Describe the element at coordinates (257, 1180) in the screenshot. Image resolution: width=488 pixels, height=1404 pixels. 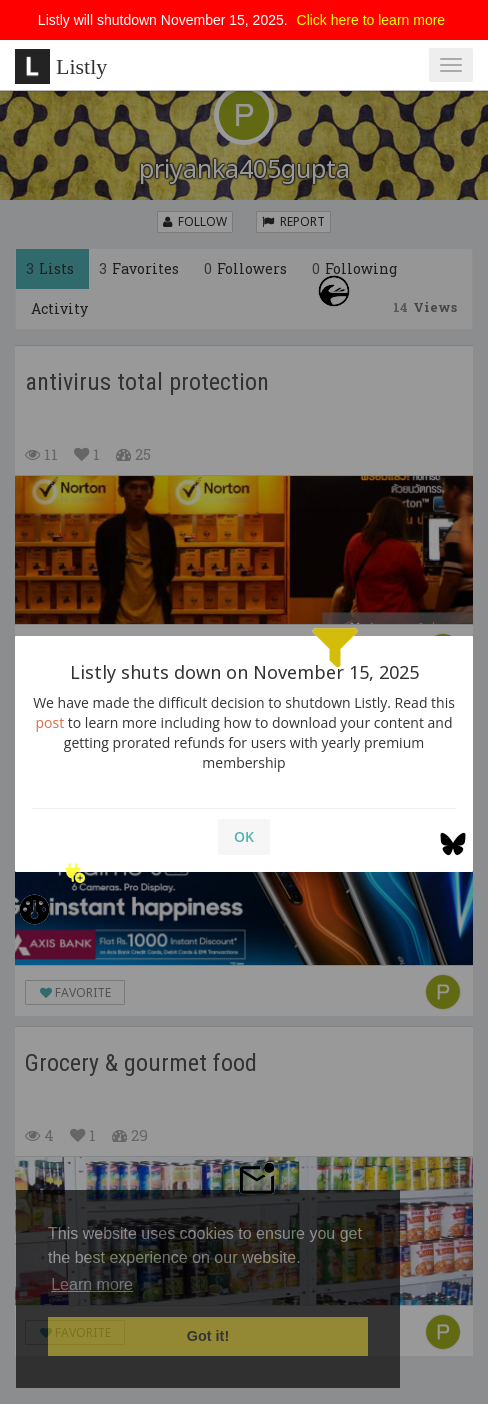
I see `indicates an unread email message` at that location.